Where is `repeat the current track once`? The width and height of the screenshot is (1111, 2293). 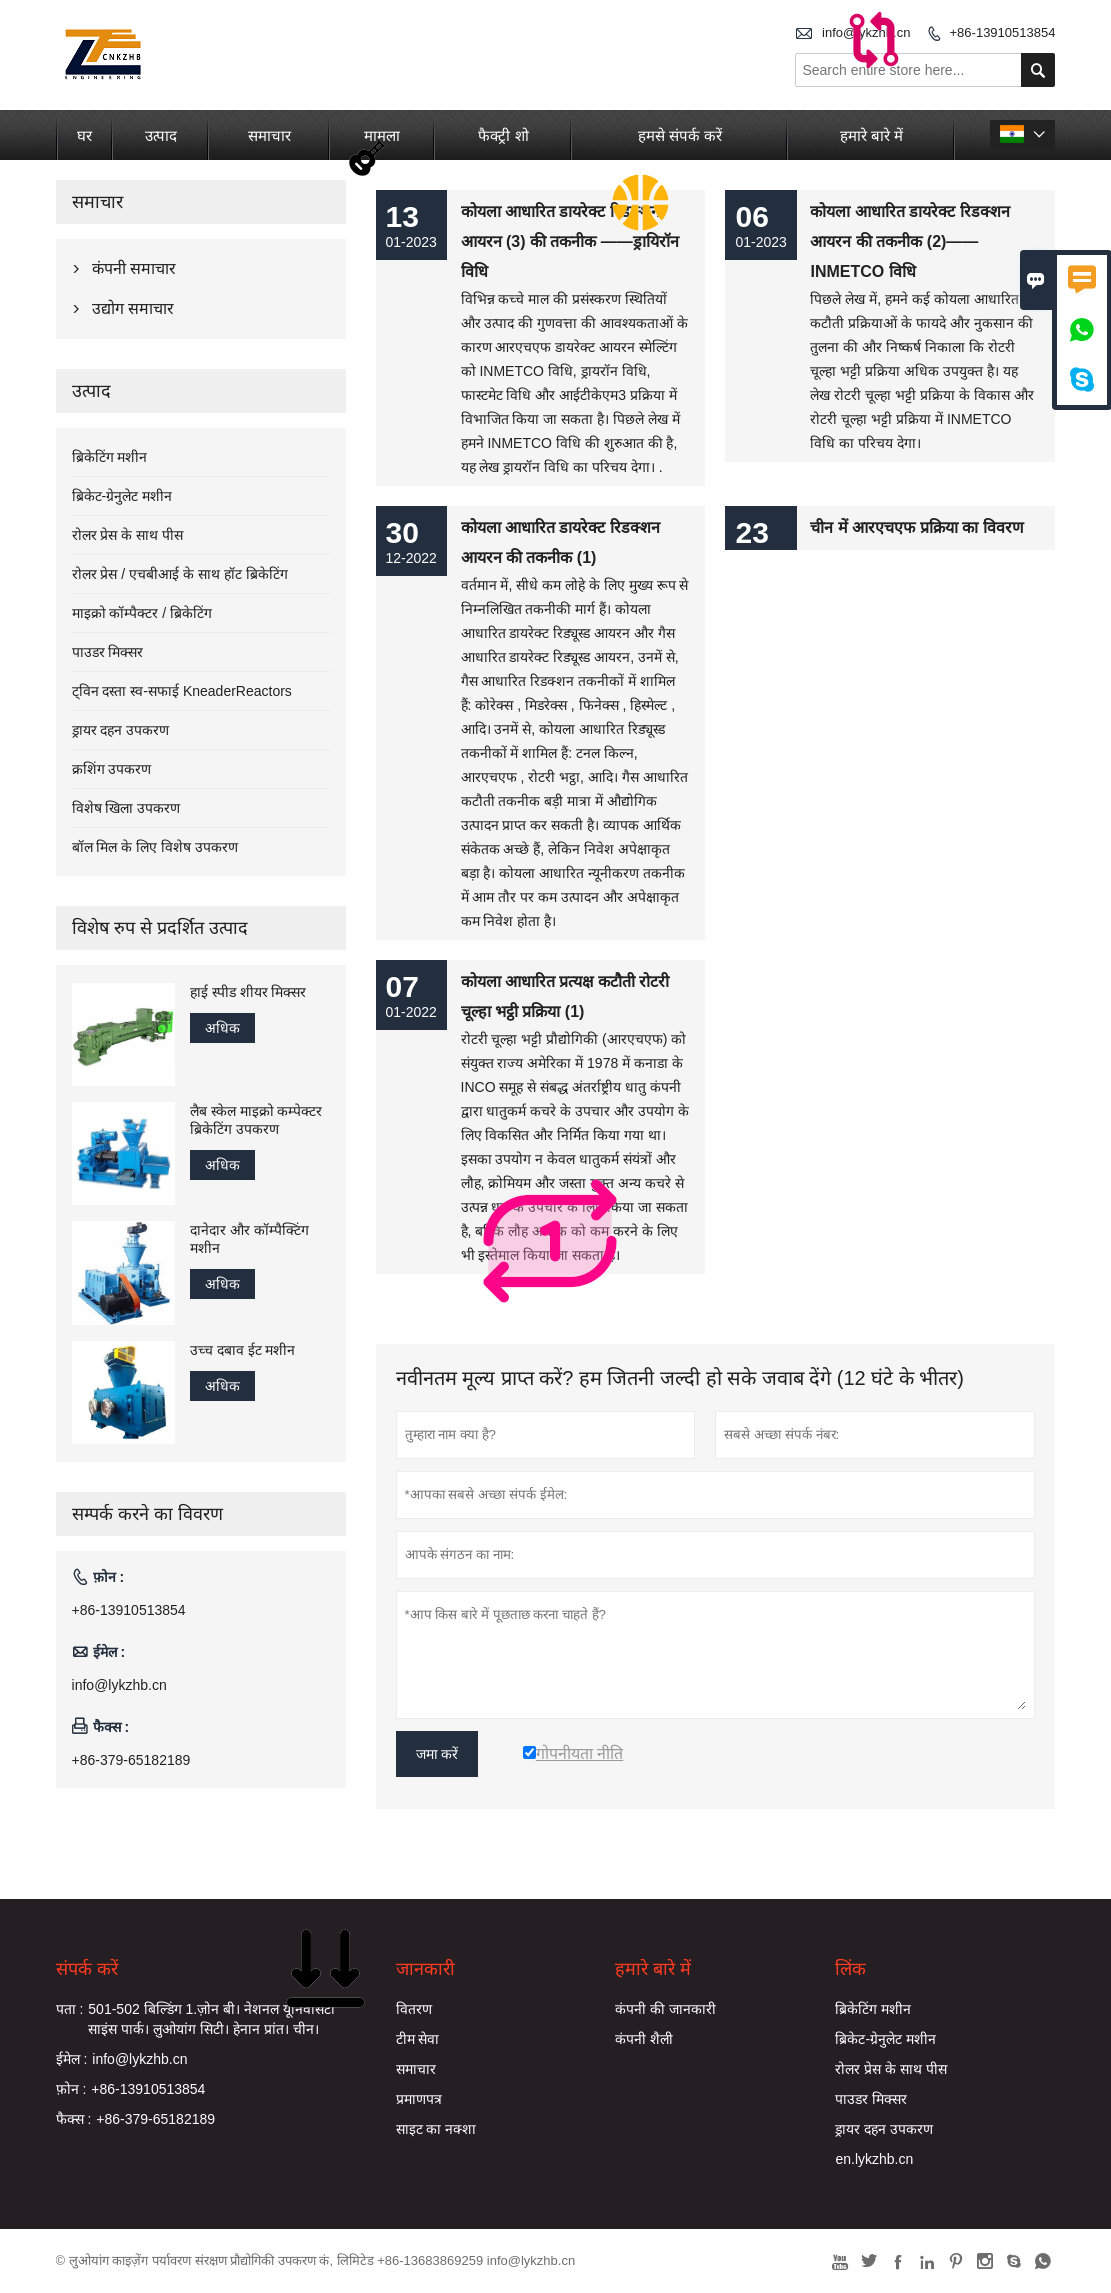
repeat the current track once is located at coordinates (550, 1241).